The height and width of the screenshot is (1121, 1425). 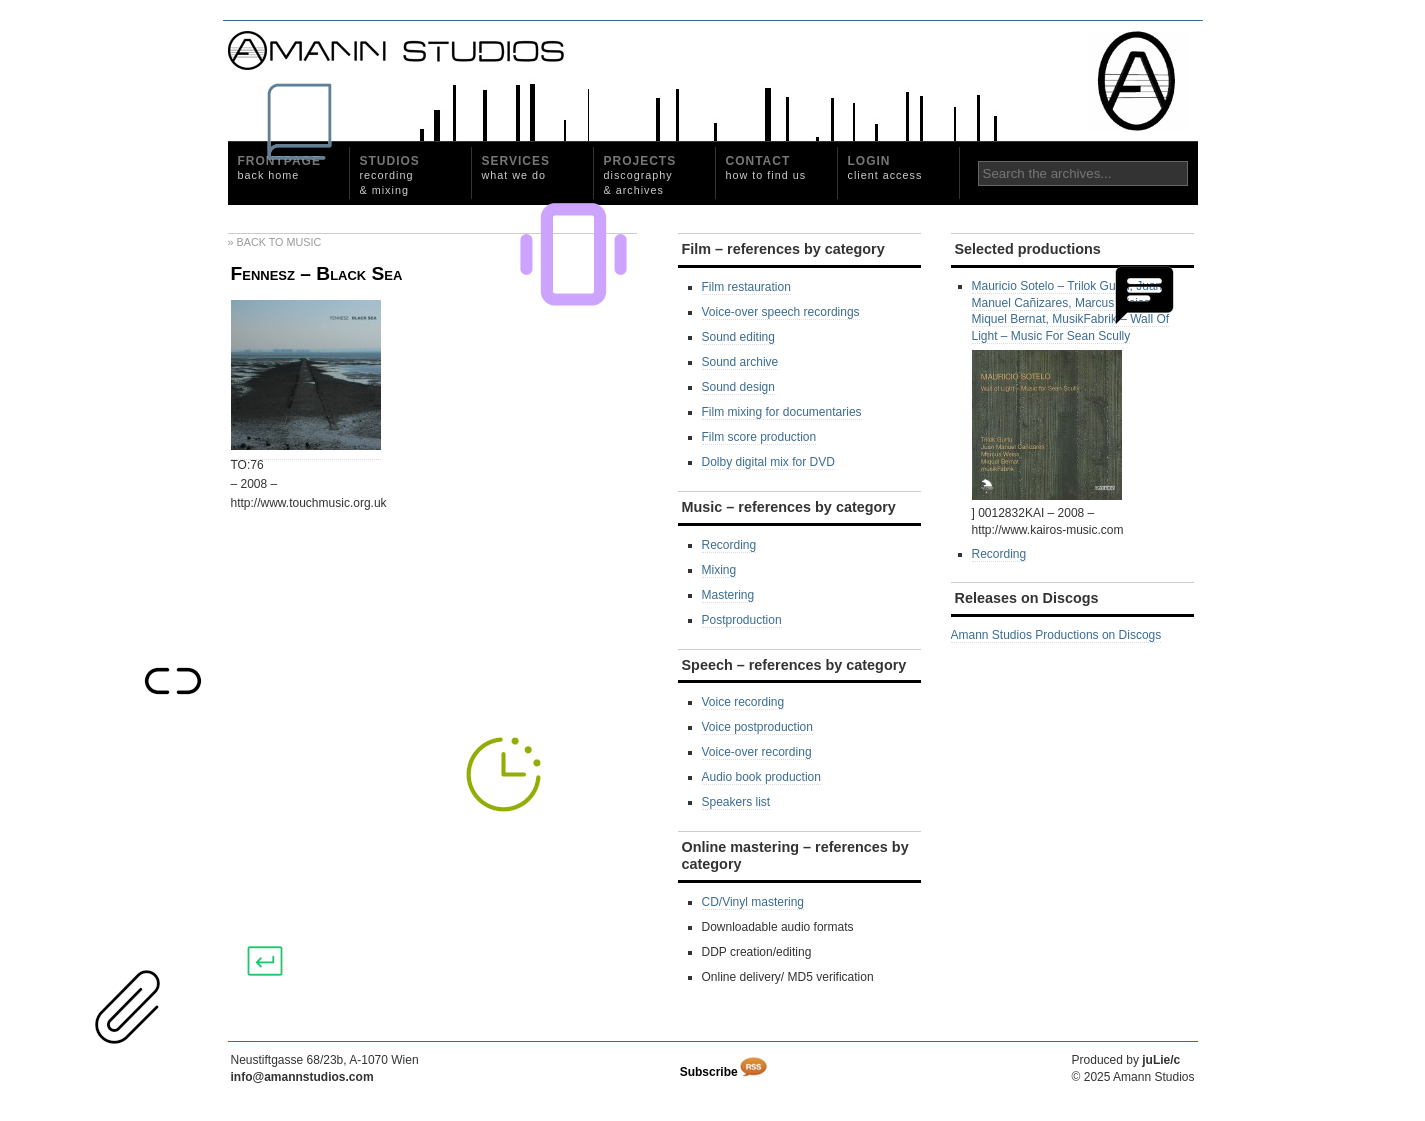 I want to click on open chat or messaging, so click(x=1144, y=295).